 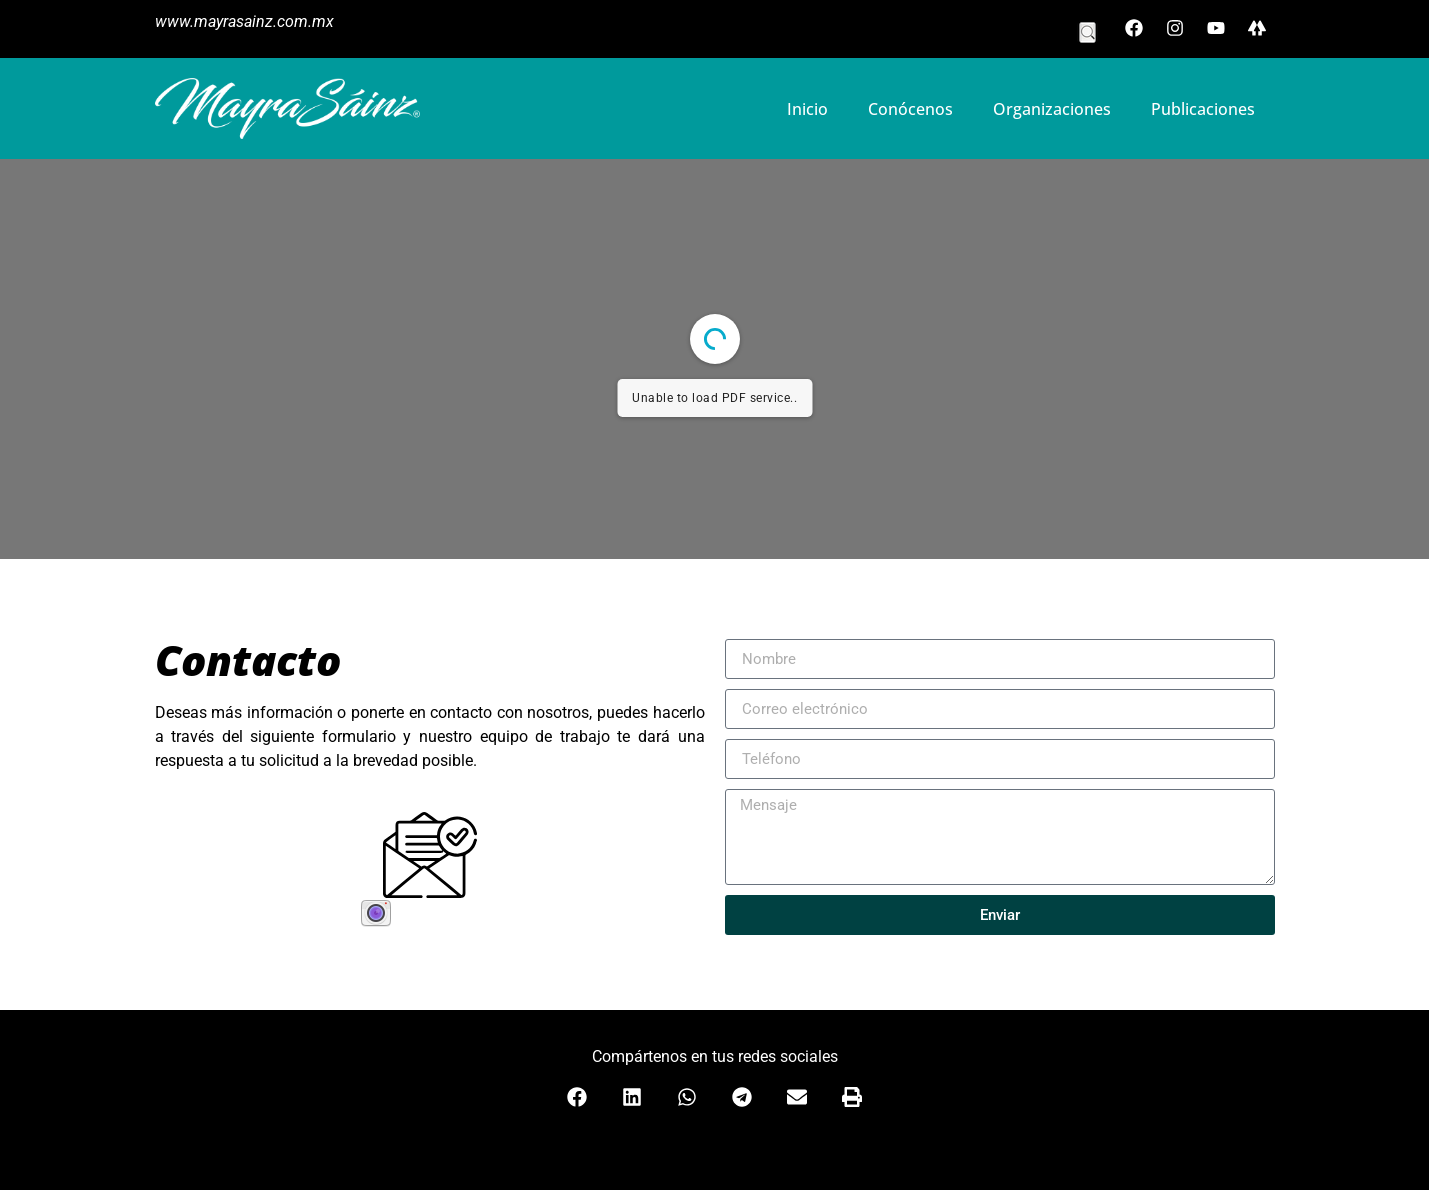 What do you see at coordinates (1087, 32) in the screenshot?
I see `open the log viewer application` at bounding box center [1087, 32].